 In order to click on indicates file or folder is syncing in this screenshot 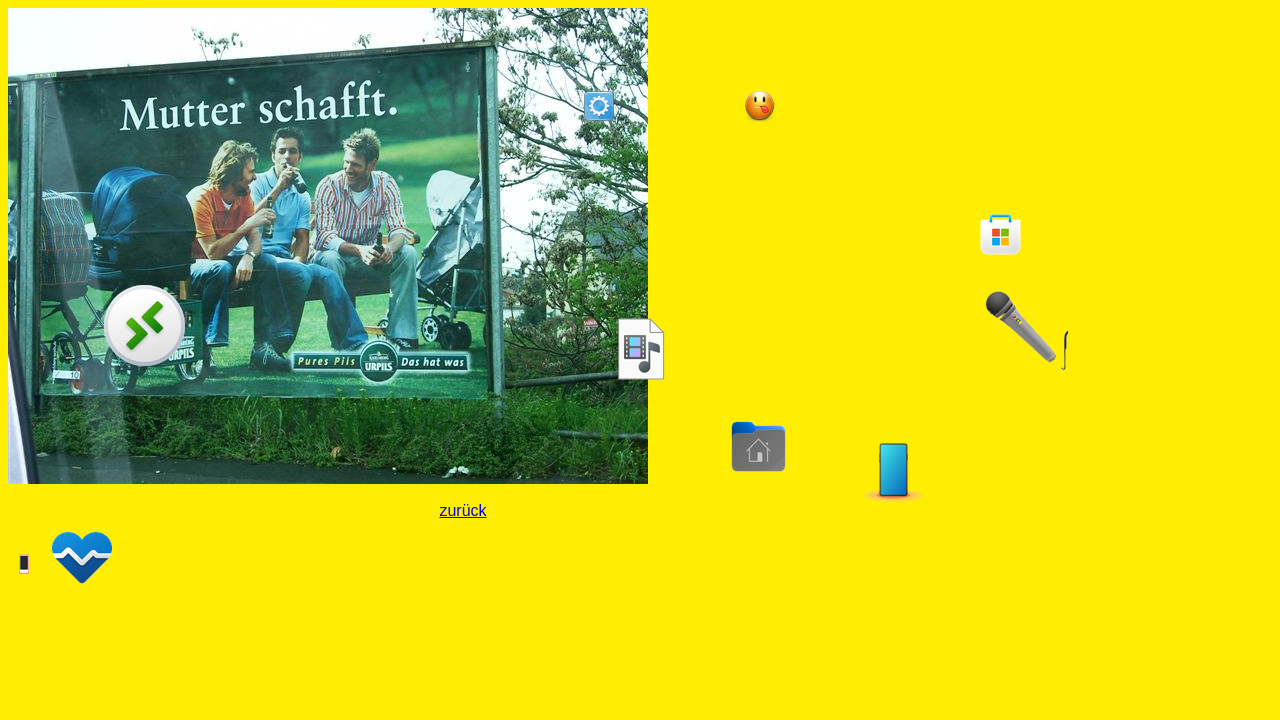, I will do `click(144, 325)`.